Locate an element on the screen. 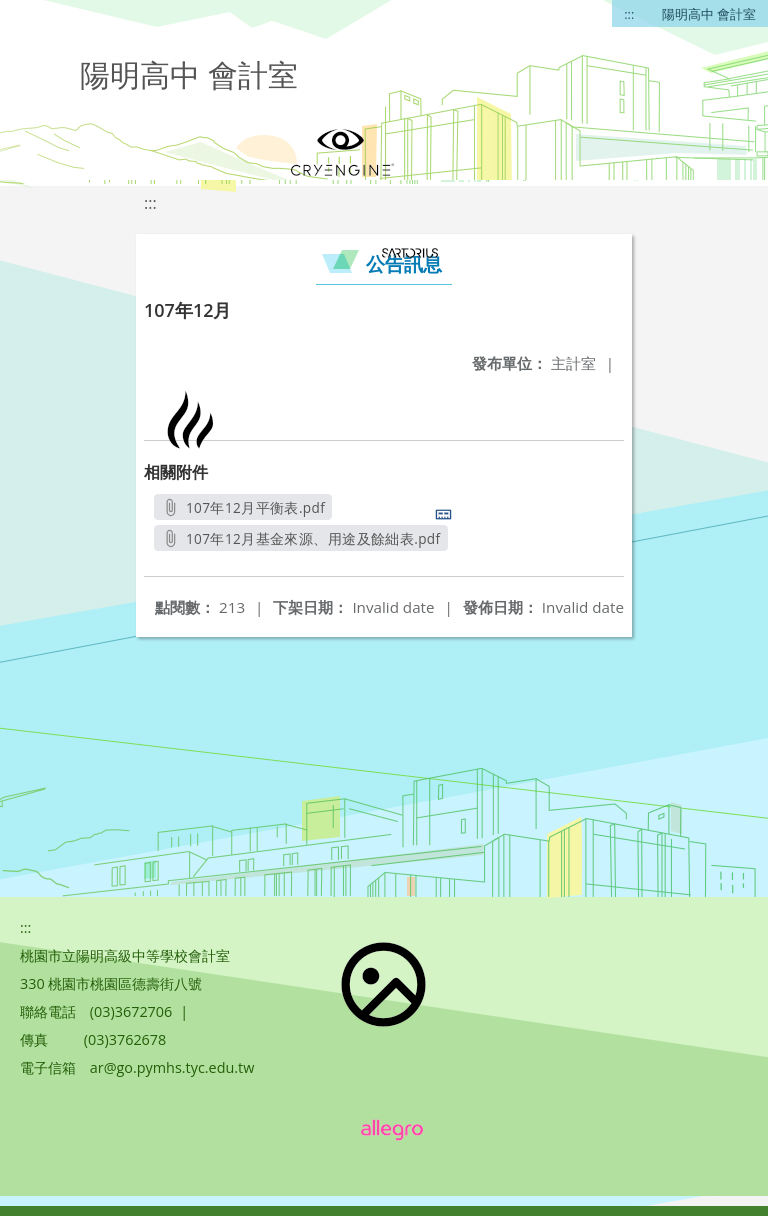 This screenshot has height=1216, width=768. indicates hot or trending content is located at coordinates (191, 421).